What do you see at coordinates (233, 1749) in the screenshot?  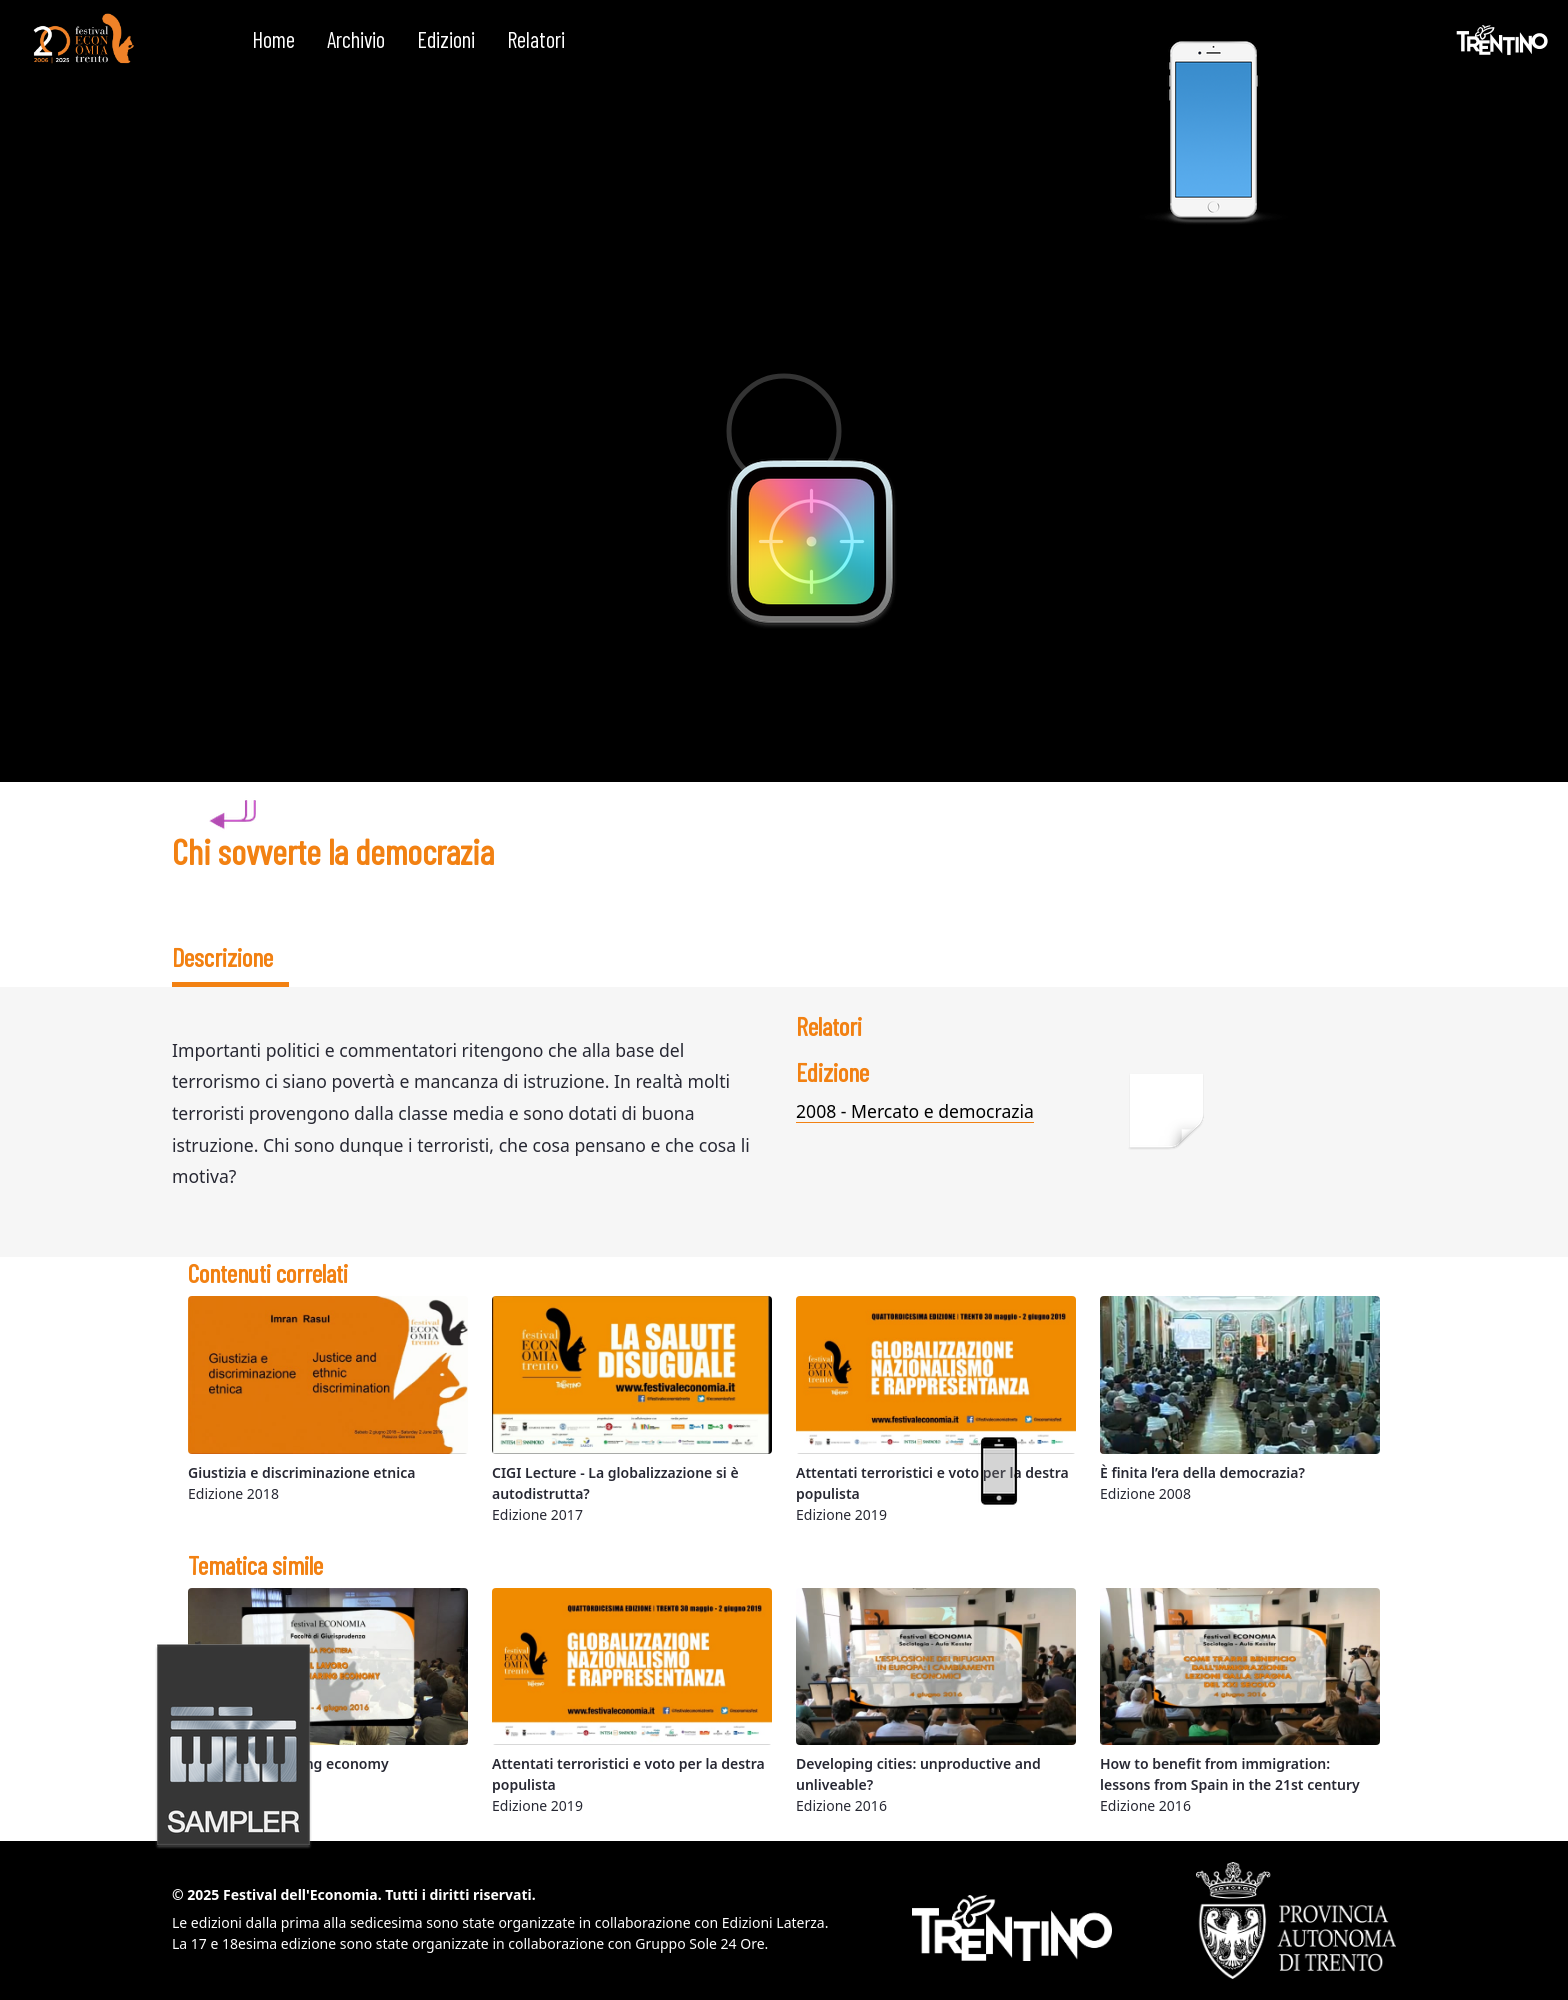 I see `open the EXS24 sampler instrument in GarageBand` at bounding box center [233, 1749].